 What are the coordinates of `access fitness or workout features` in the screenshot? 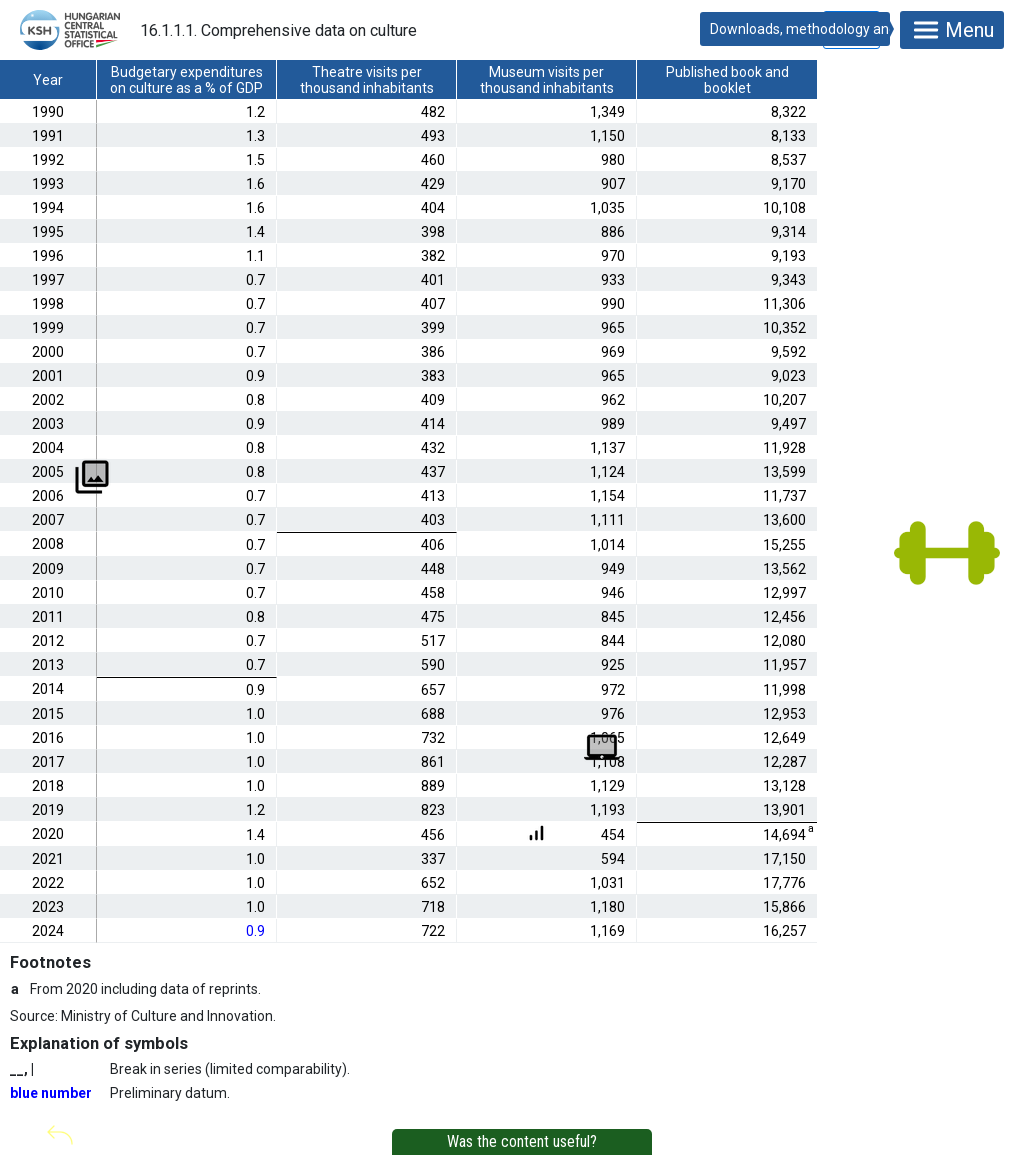 It's located at (947, 553).